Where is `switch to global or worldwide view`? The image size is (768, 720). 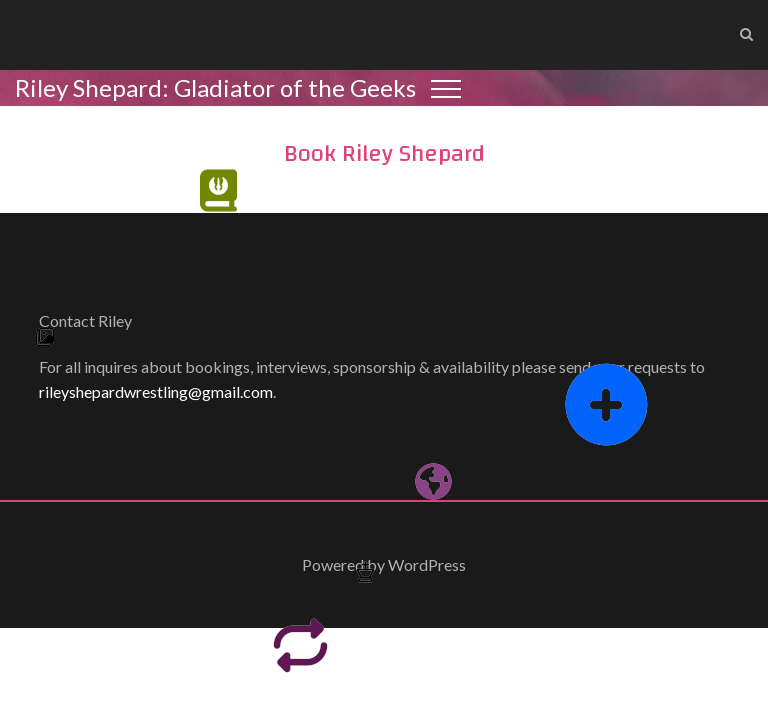
switch to global or worldwide view is located at coordinates (433, 481).